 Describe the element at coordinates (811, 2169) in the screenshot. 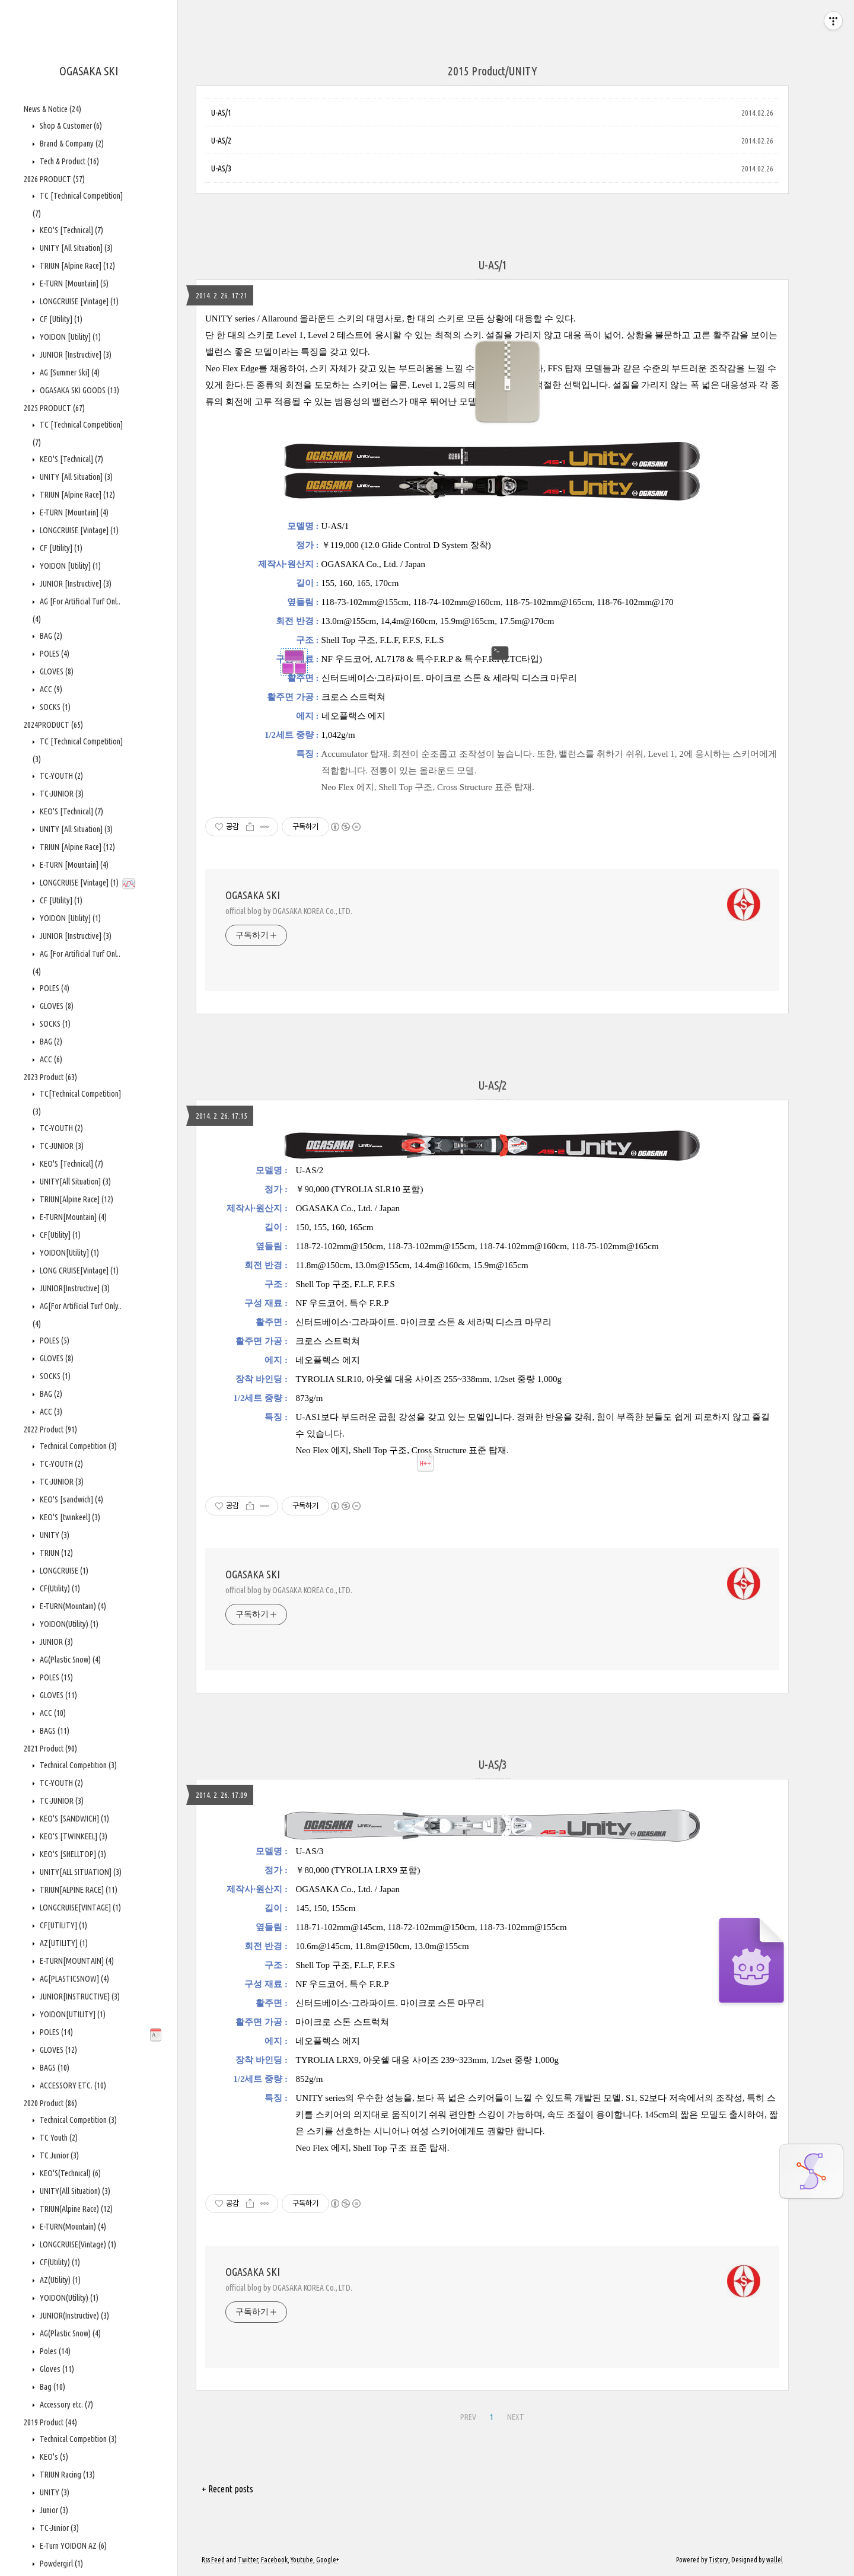

I see `an SVG vector image file` at that location.